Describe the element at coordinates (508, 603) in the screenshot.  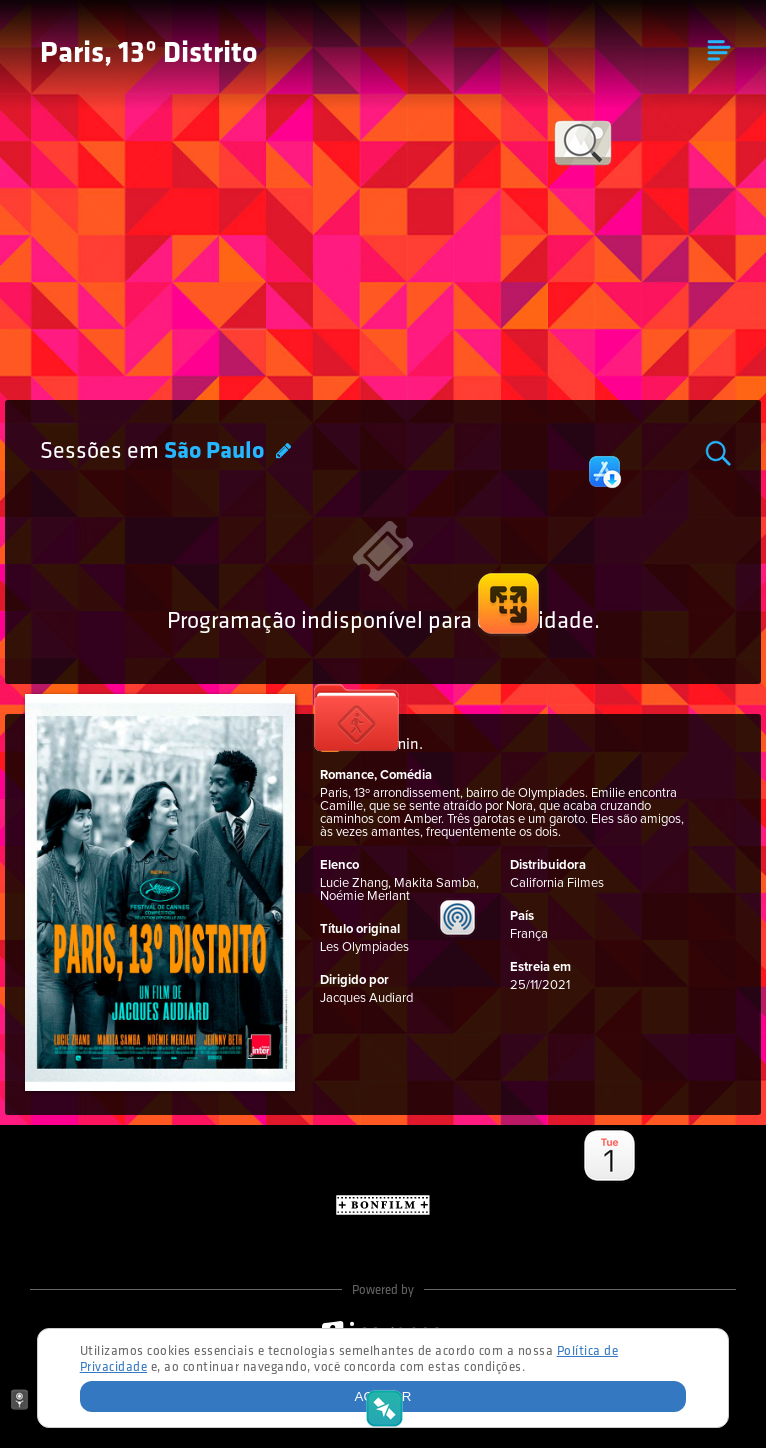
I see `open vmware player application` at that location.